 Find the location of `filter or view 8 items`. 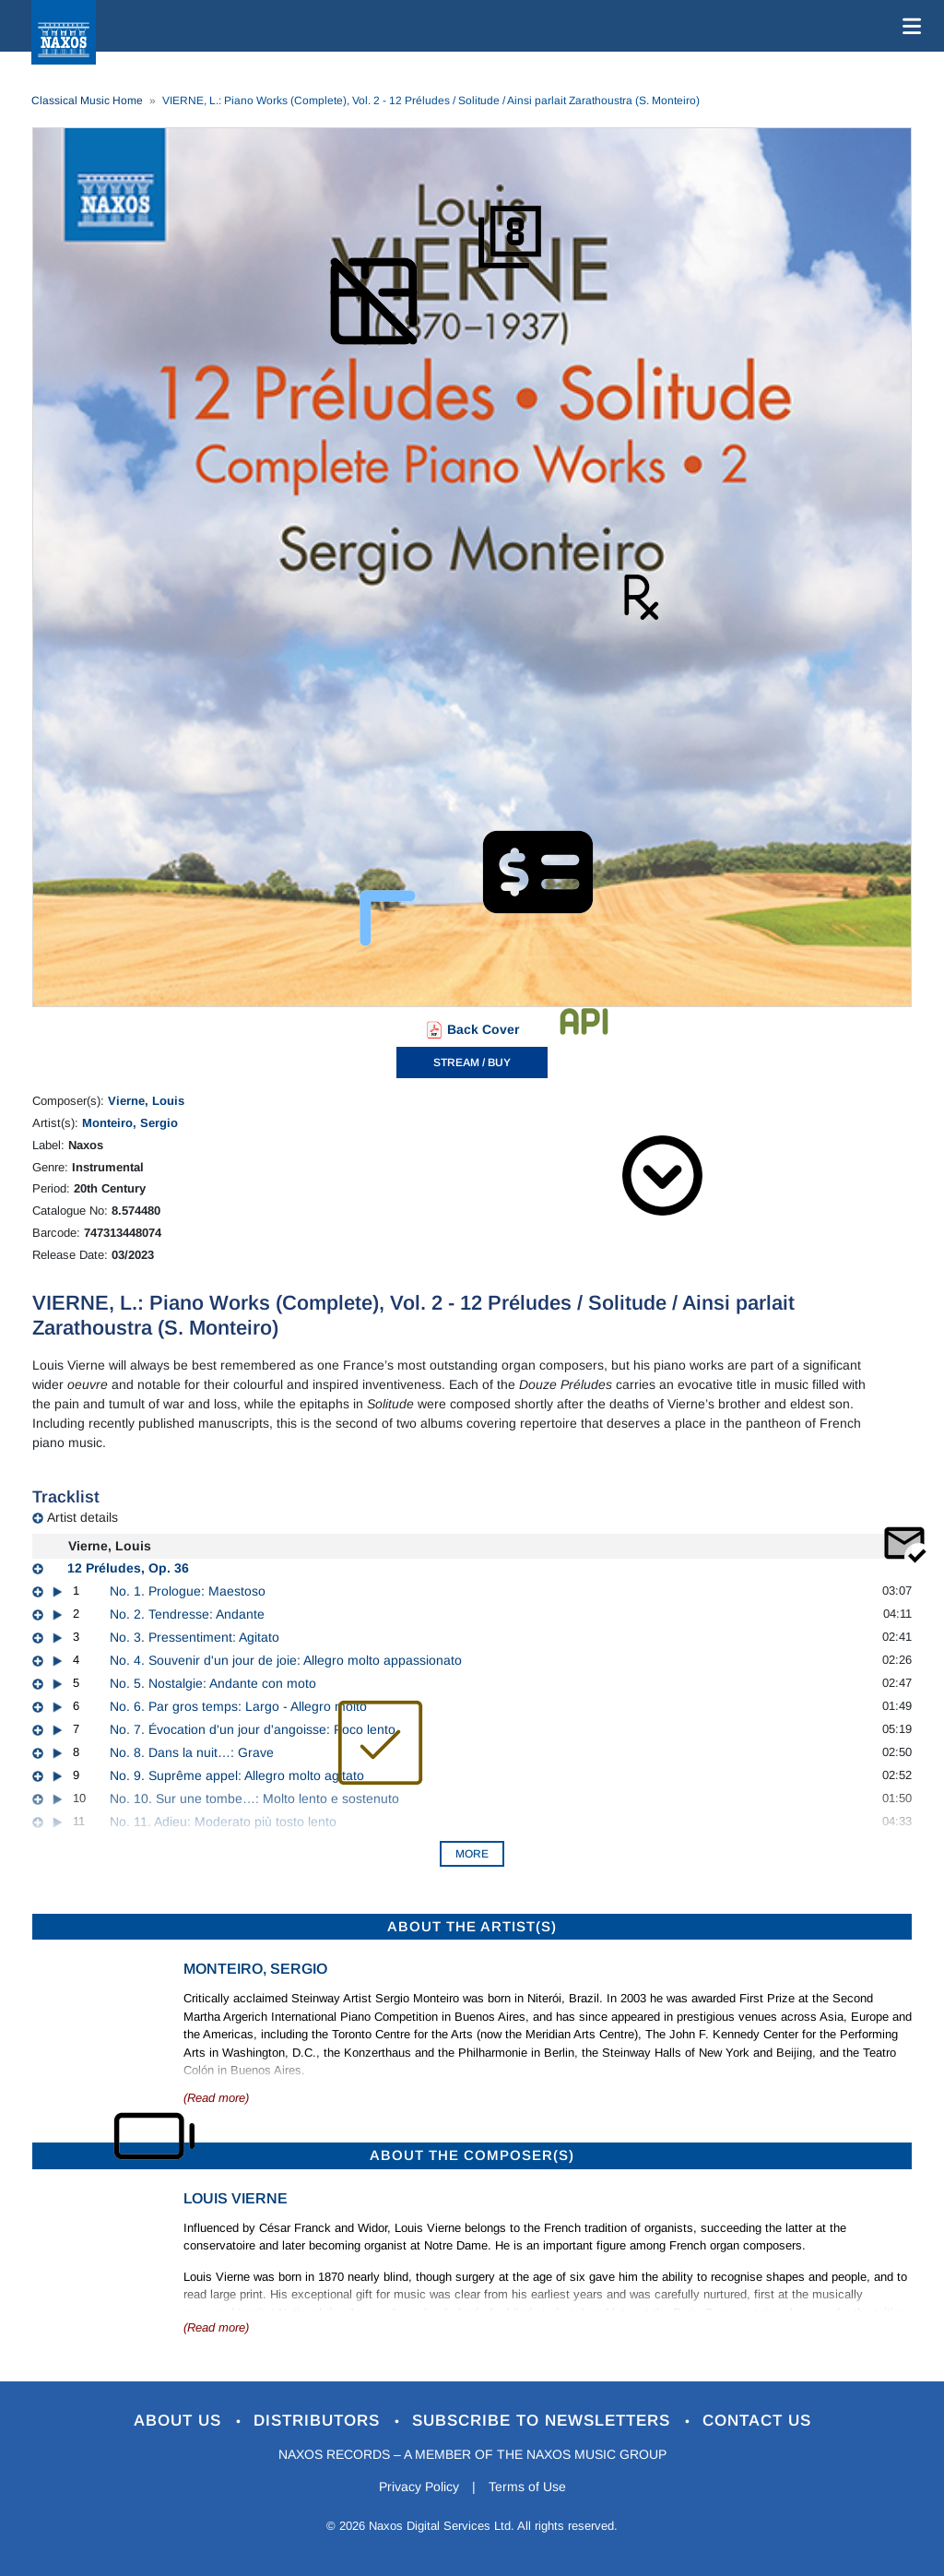

filter or view 8 items is located at coordinates (510, 237).